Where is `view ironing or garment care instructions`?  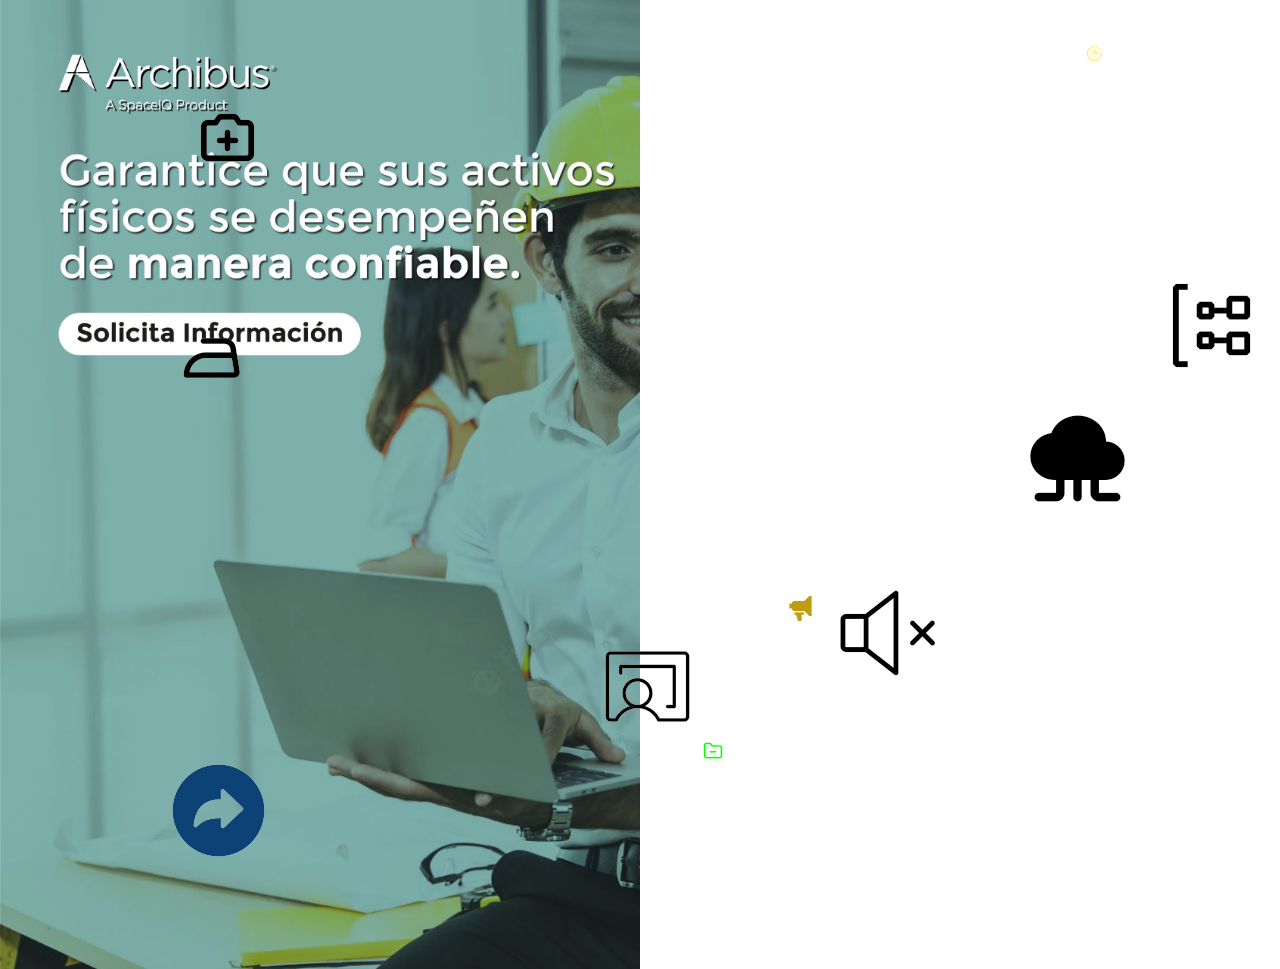
view ironing or garment care instructions is located at coordinates (212, 358).